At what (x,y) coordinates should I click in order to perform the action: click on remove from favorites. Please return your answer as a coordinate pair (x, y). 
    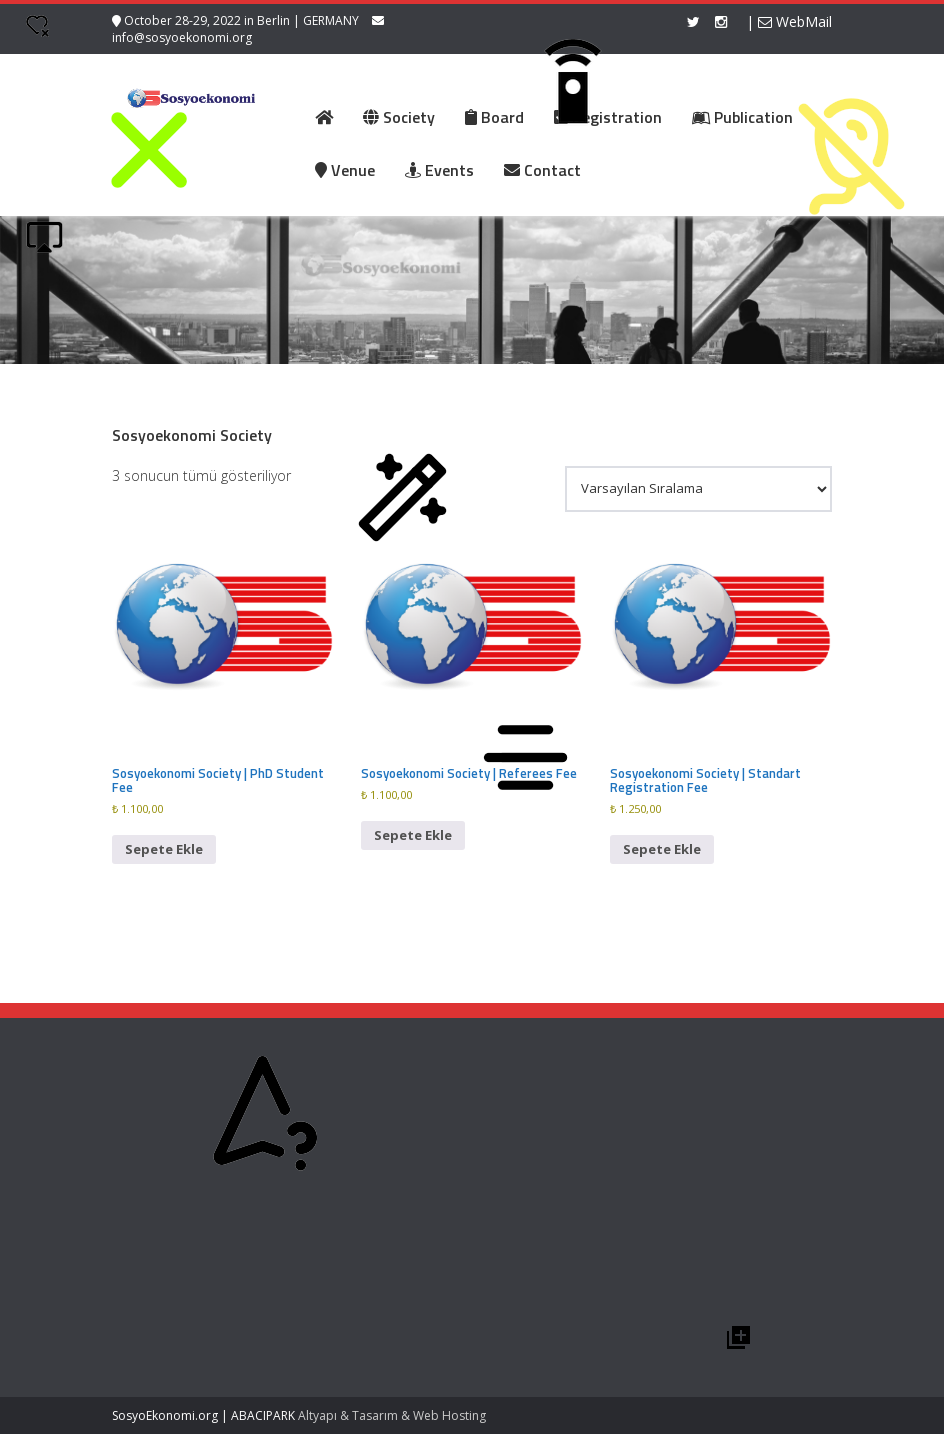
    Looking at the image, I should click on (37, 25).